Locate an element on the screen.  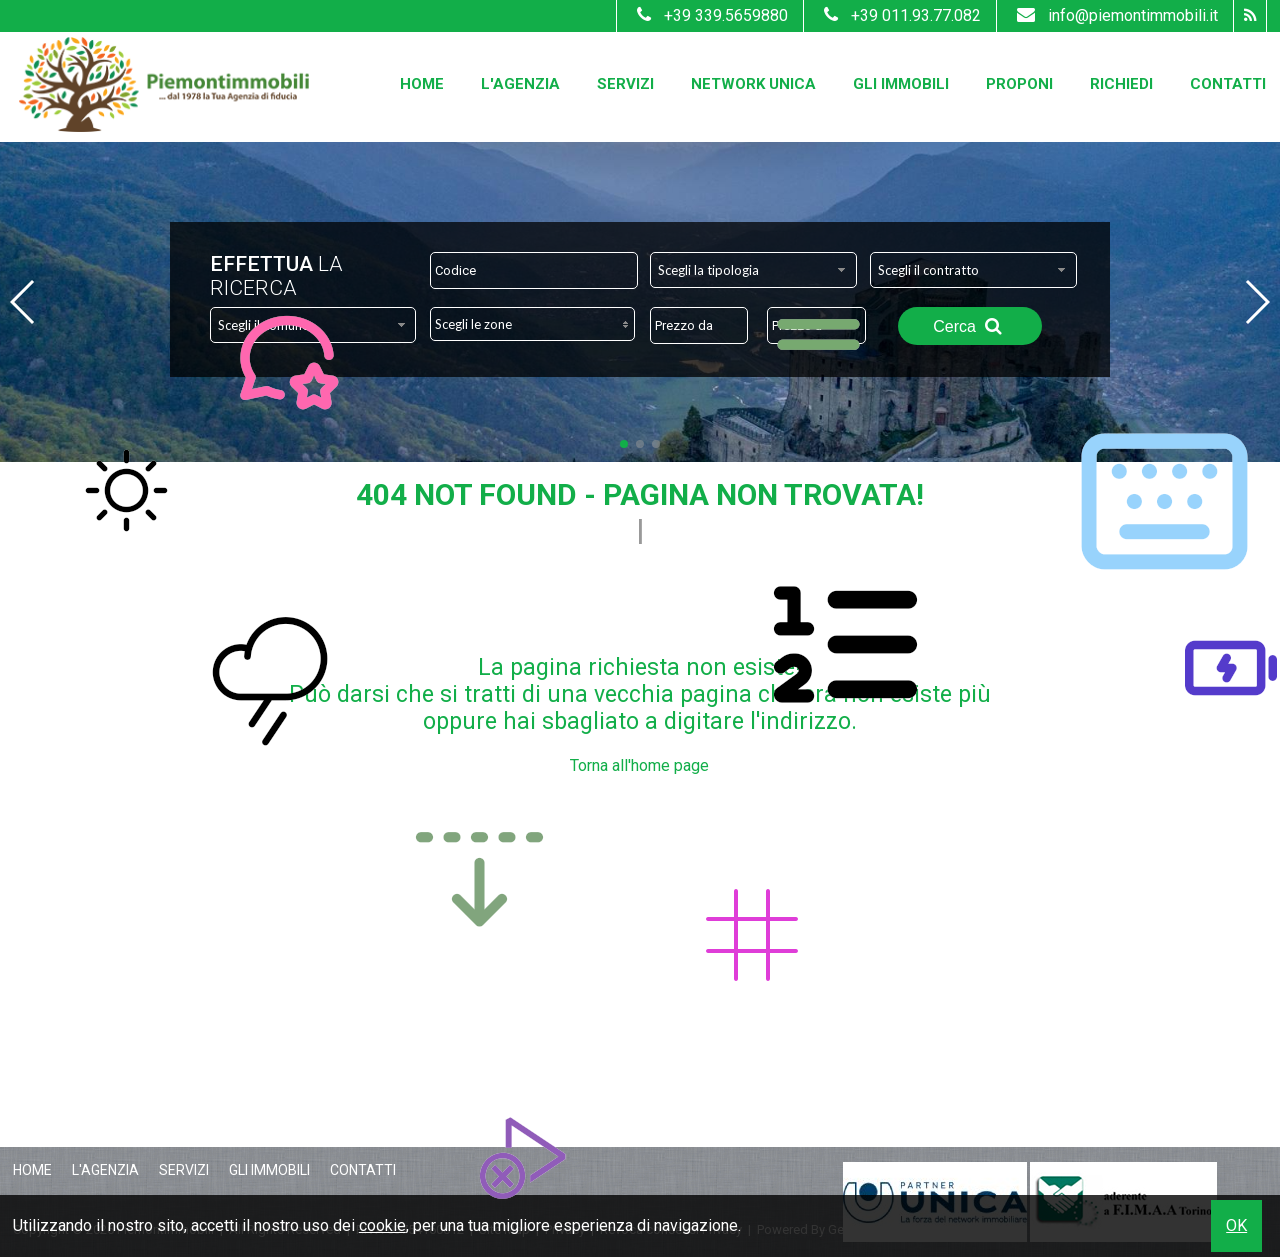
indicates rainy weather conditions is located at coordinates (270, 679).